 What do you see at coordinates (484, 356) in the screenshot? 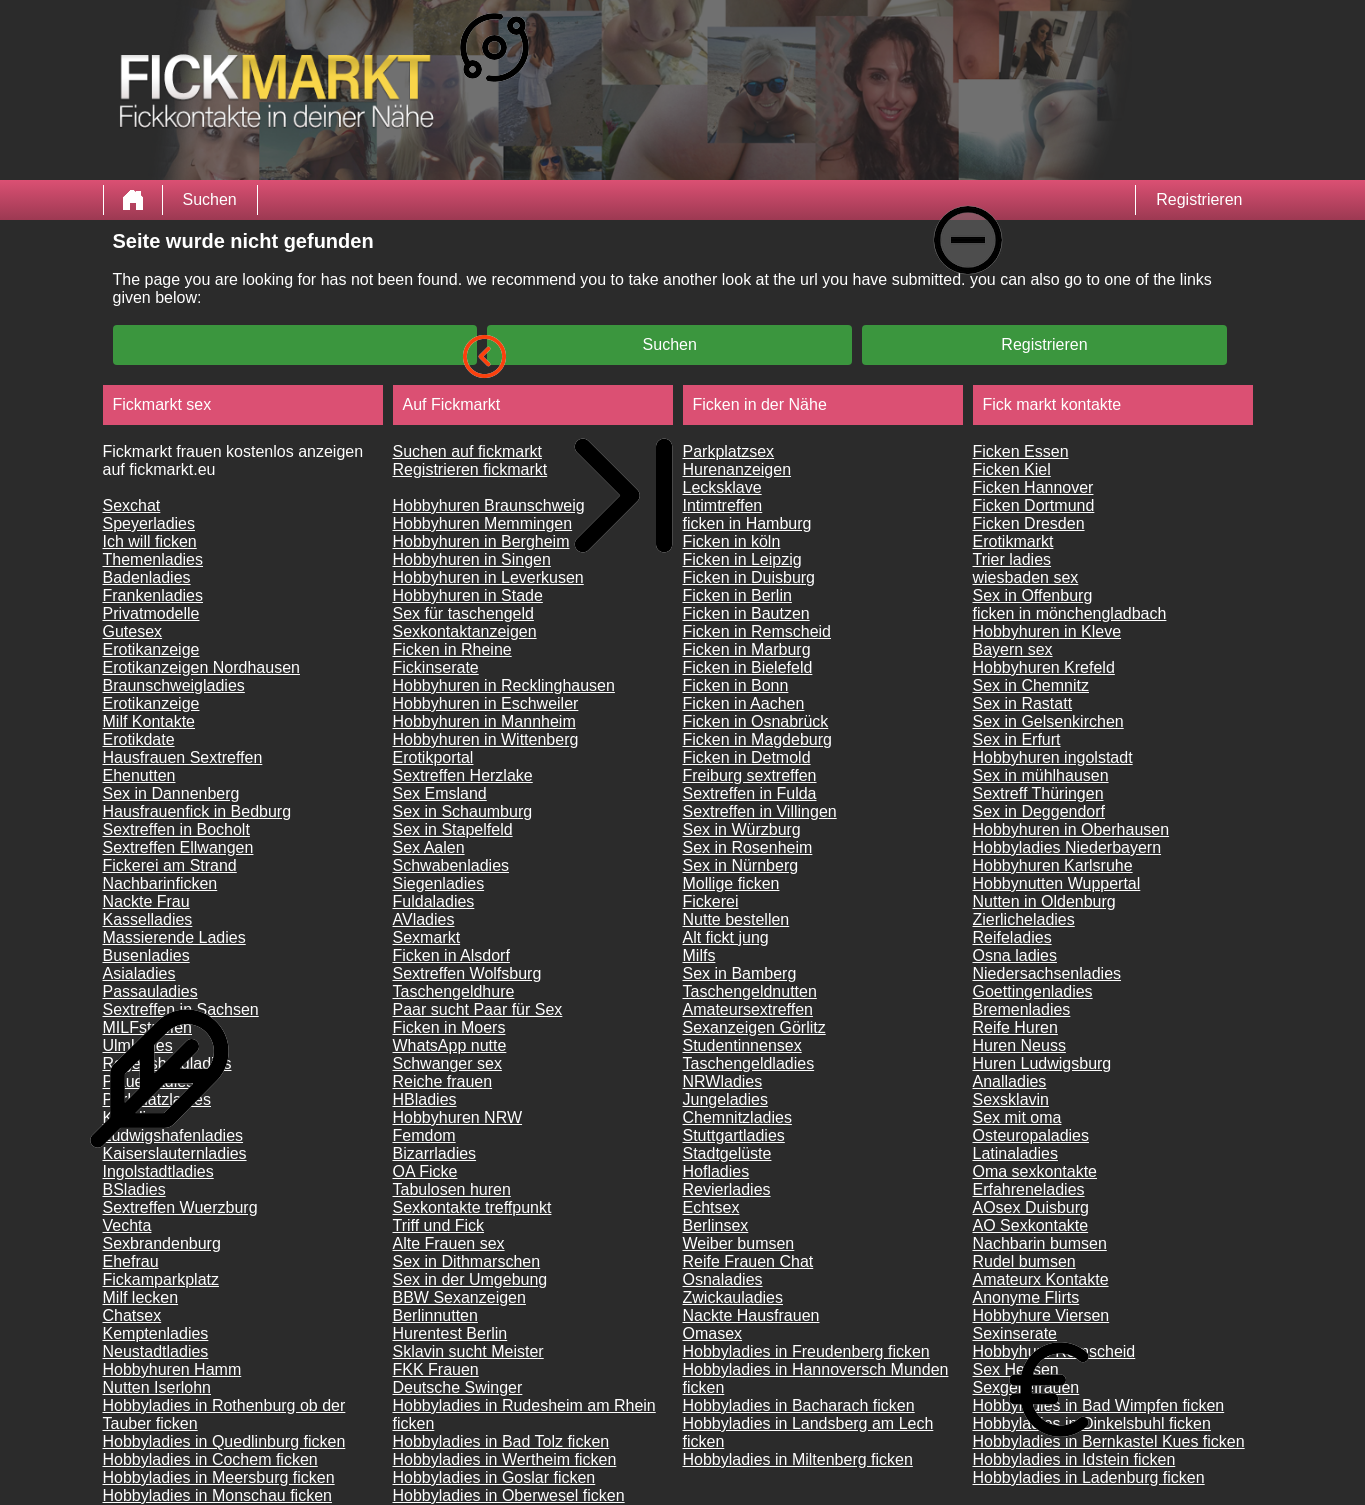
I see `go back to the previous screen` at bounding box center [484, 356].